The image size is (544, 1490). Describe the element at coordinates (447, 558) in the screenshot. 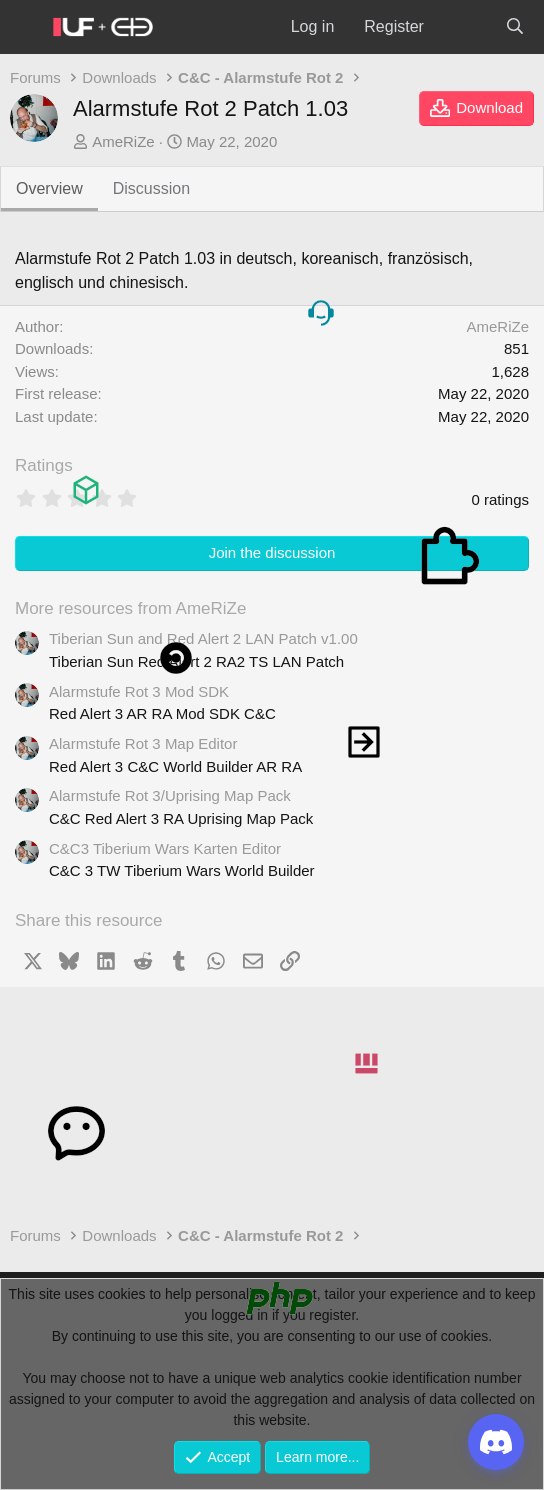

I see `access plugins or extensions` at that location.